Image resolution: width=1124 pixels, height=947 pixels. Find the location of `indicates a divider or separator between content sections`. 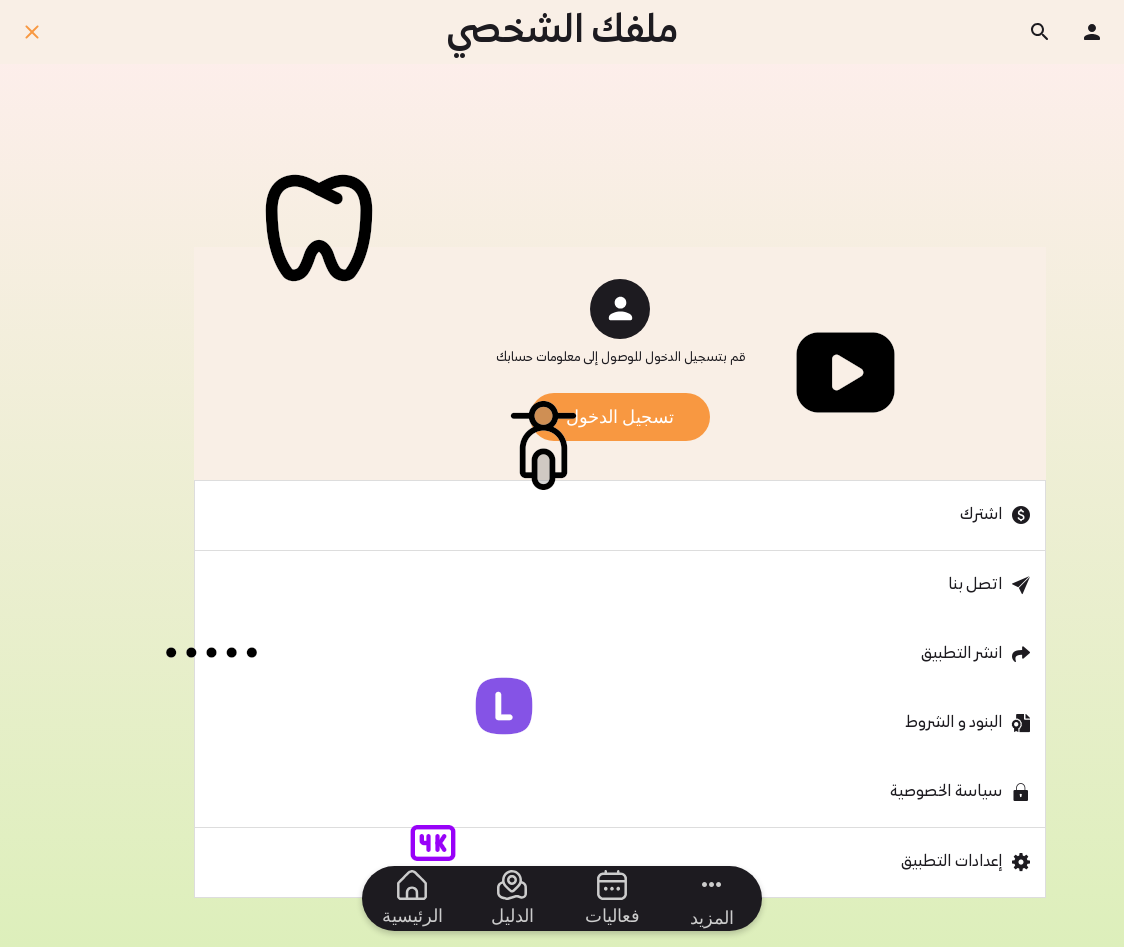

indicates a divider or separator between content sections is located at coordinates (211, 652).